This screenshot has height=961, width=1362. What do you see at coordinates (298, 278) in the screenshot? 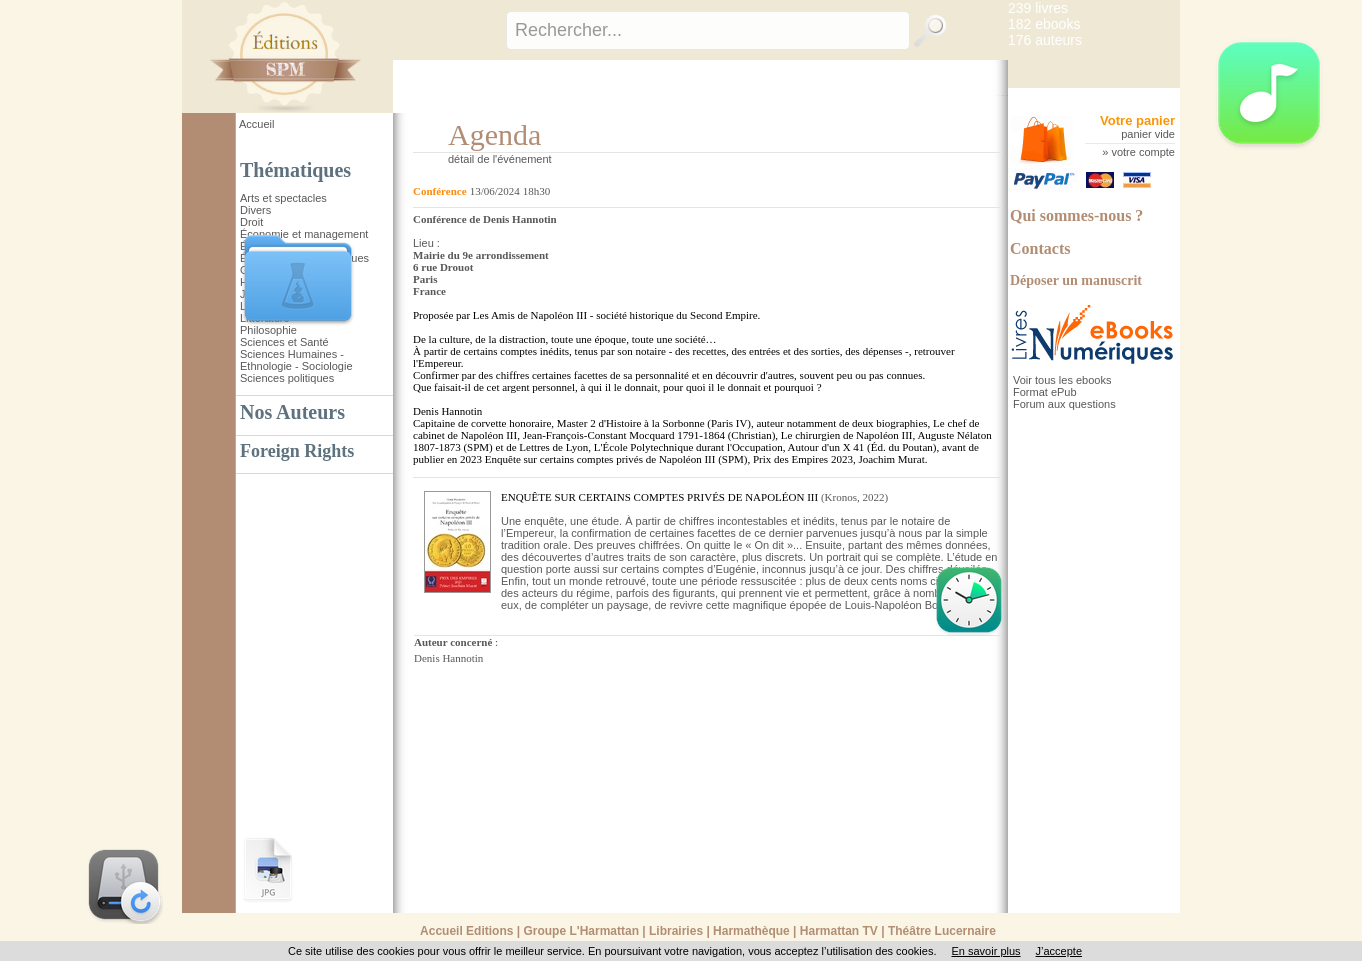
I see `open the Antidote application folder` at bounding box center [298, 278].